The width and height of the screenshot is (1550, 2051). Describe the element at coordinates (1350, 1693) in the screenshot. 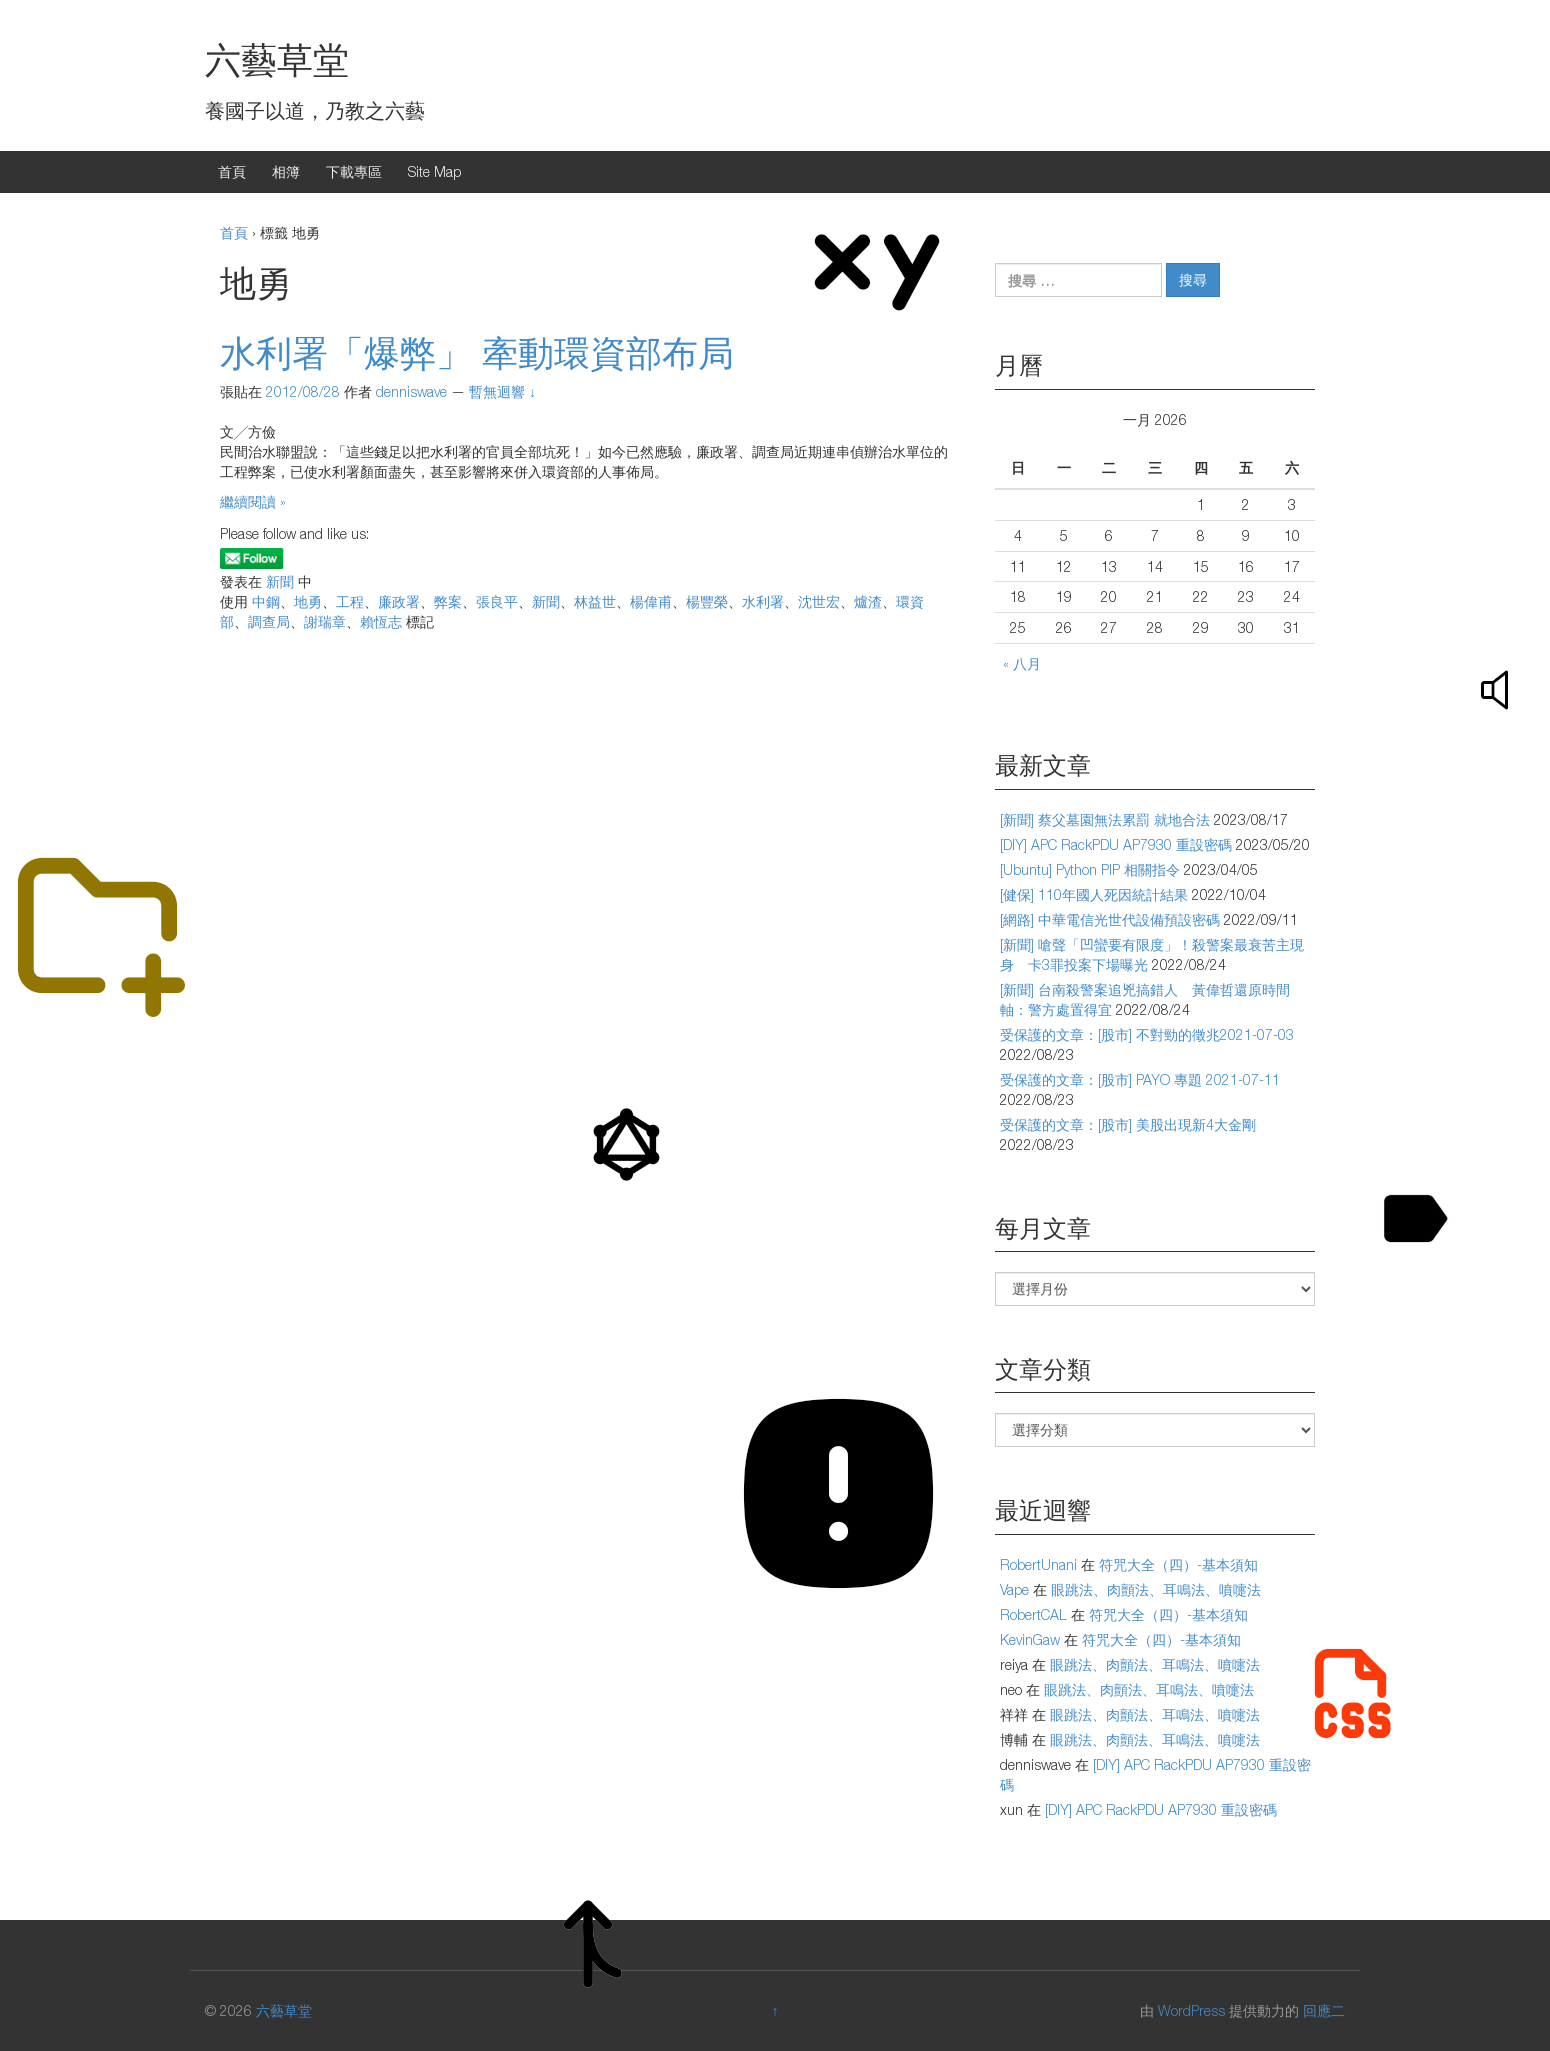

I see `indicates a CSS stylesheet file` at that location.